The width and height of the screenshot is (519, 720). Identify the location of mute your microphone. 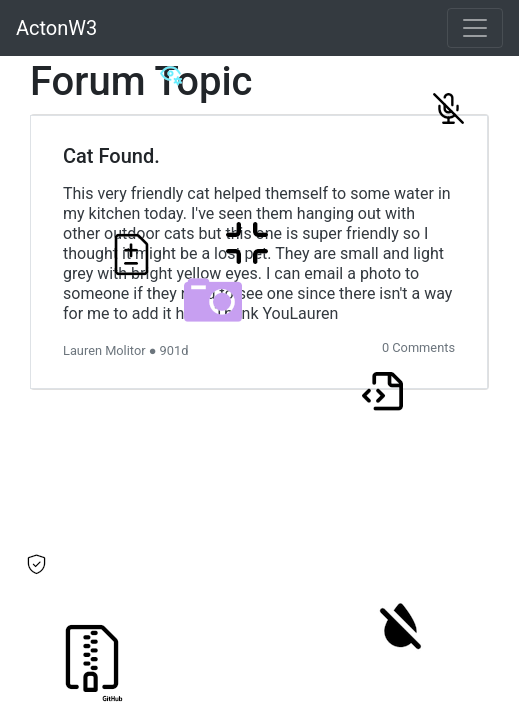
(448, 108).